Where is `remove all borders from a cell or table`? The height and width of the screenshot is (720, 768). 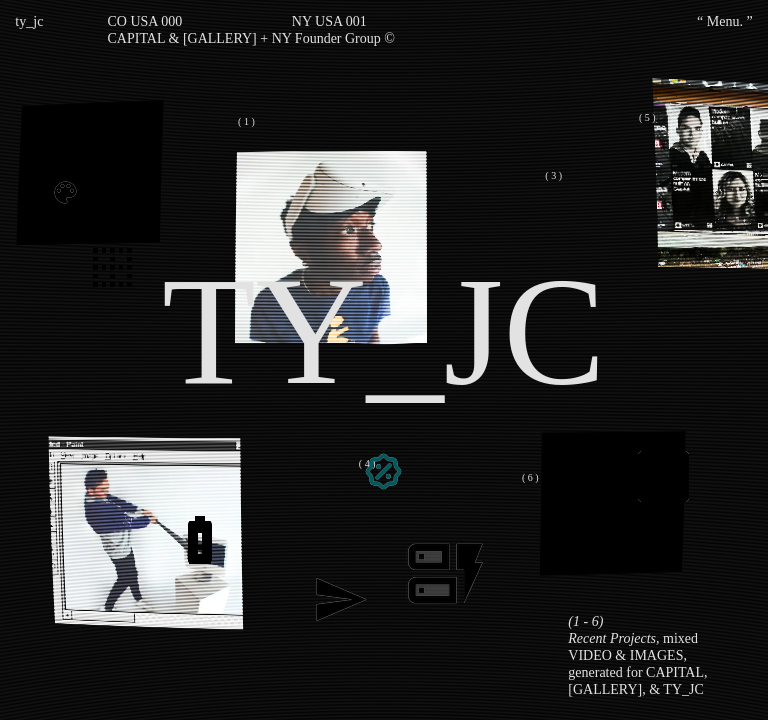 remove all borders from a cell or table is located at coordinates (112, 267).